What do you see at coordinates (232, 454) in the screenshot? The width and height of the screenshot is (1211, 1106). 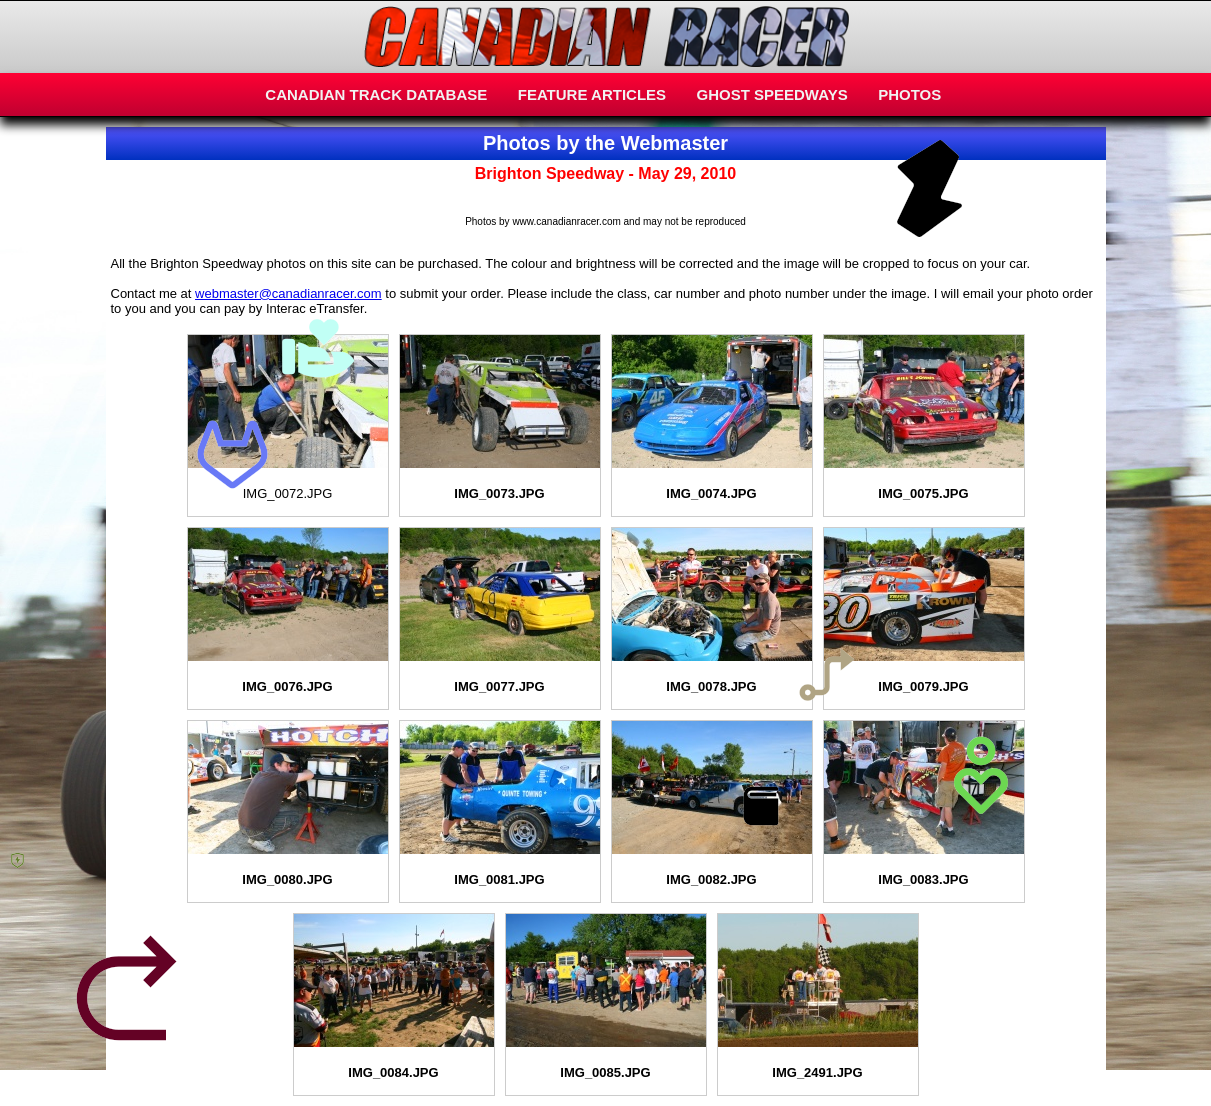 I see `open GitLab repository` at bounding box center [232, 454].